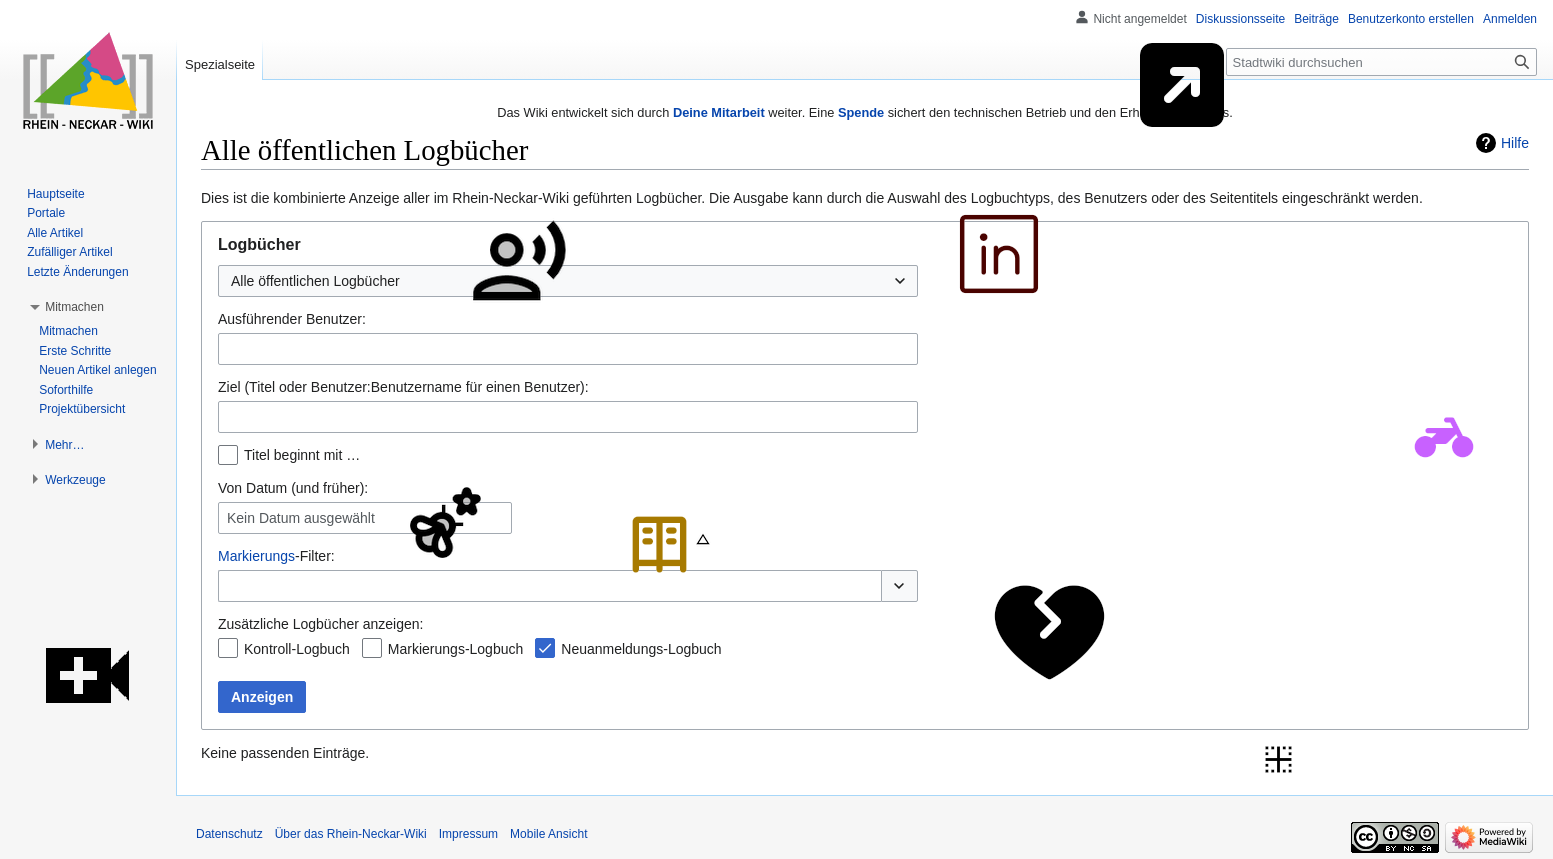 The image size is (1553, 859). I want to click on text-to-speech or voice output enabled, so click(519, 262).